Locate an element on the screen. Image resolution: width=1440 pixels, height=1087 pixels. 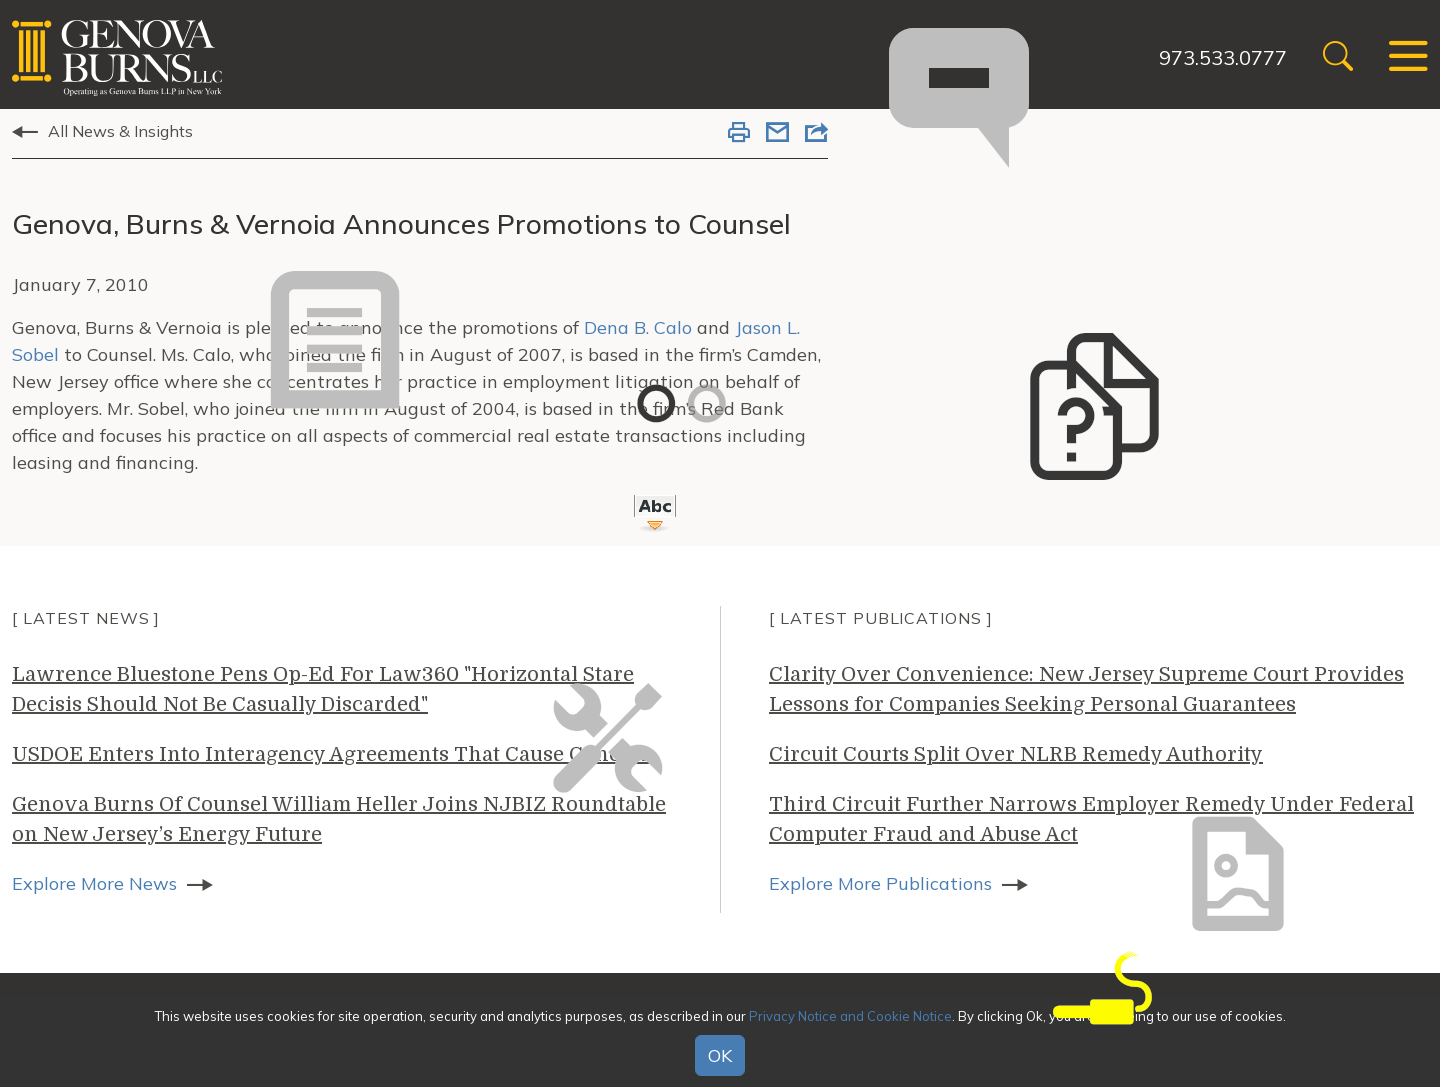
indicates user is busy or unavailable for chat is located at coordinates (959, 98).